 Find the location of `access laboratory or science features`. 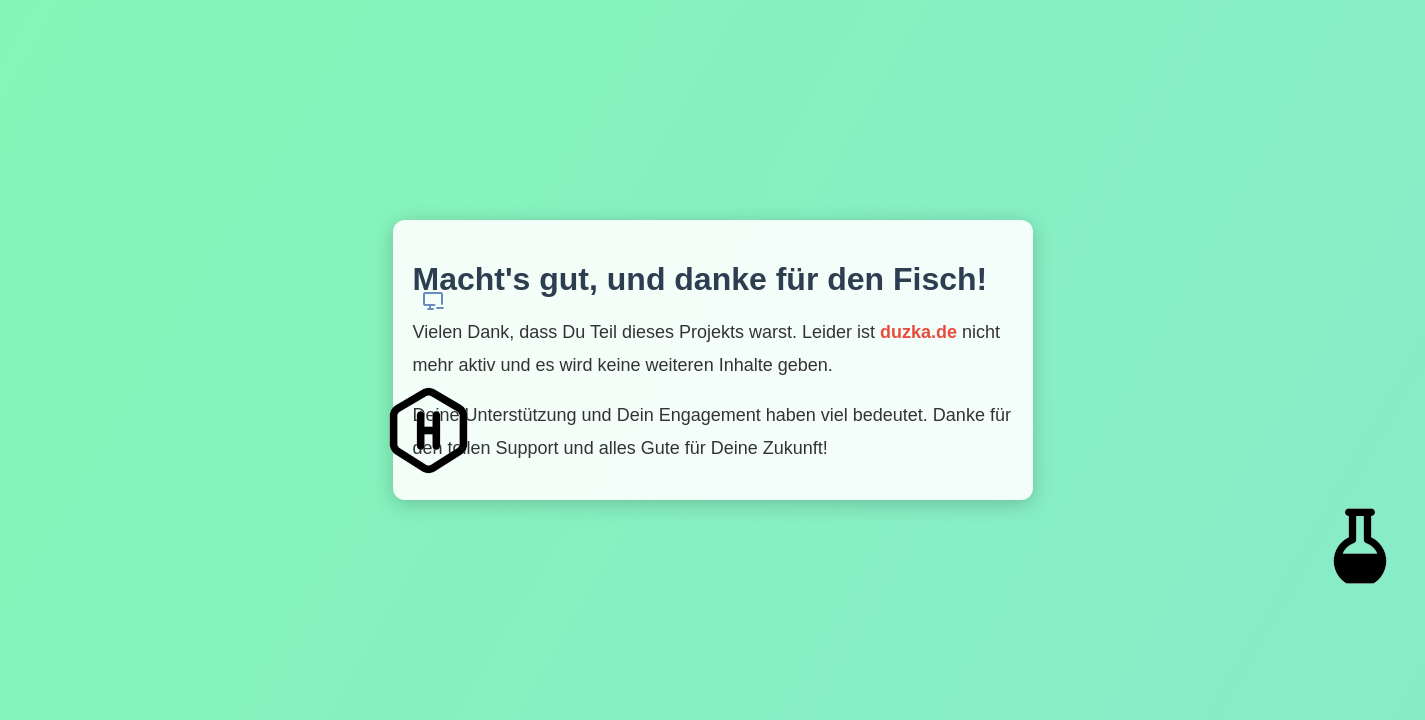

access laboratory or science features is located at coordinates (1360, 546).